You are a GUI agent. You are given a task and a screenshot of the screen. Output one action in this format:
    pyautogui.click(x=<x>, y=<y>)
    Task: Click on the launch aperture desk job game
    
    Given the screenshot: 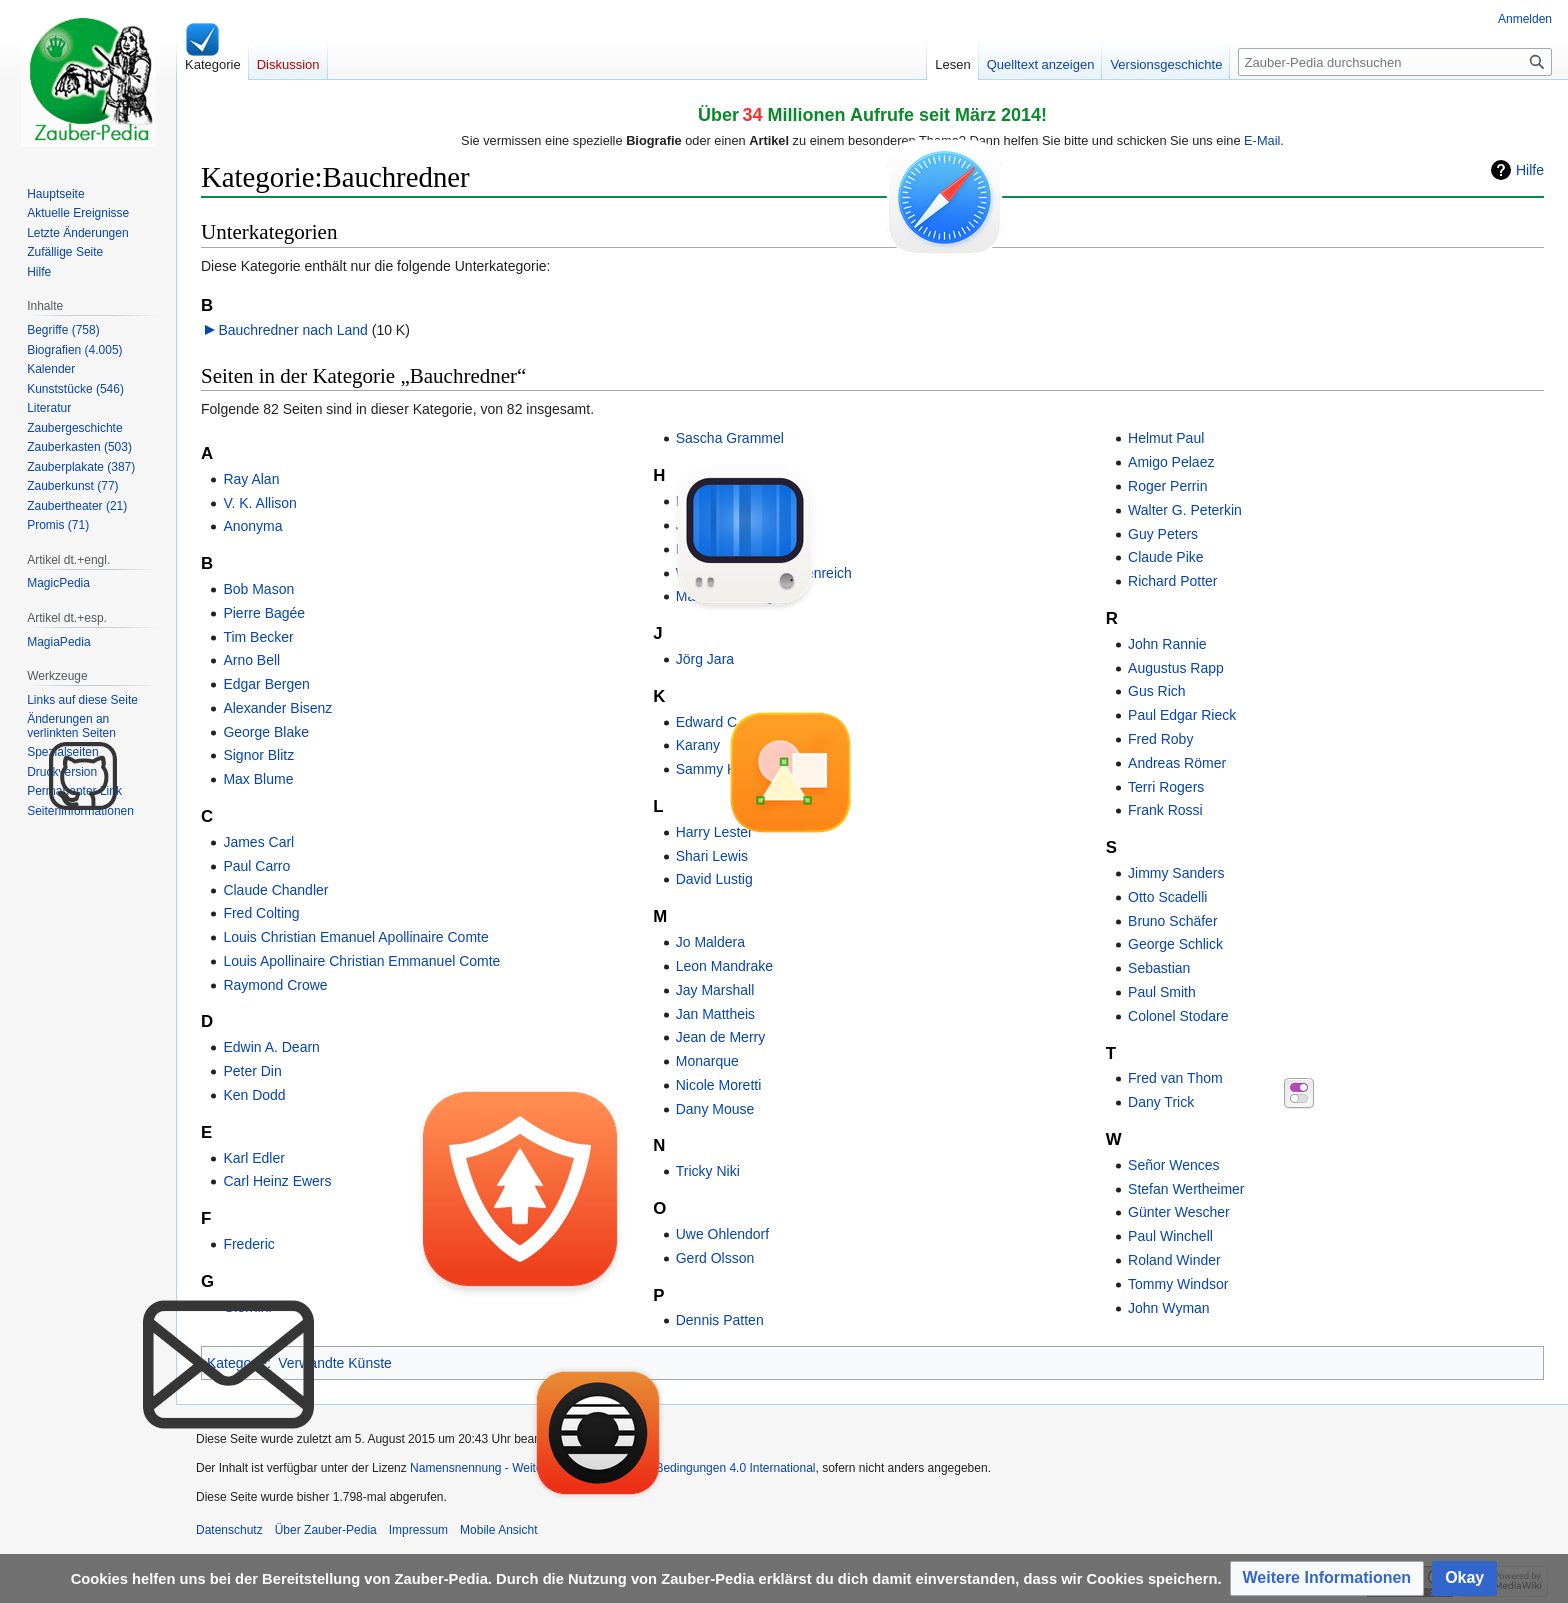 What is the action you would take?
    pyautogui.click(x=598, y=1433)
    